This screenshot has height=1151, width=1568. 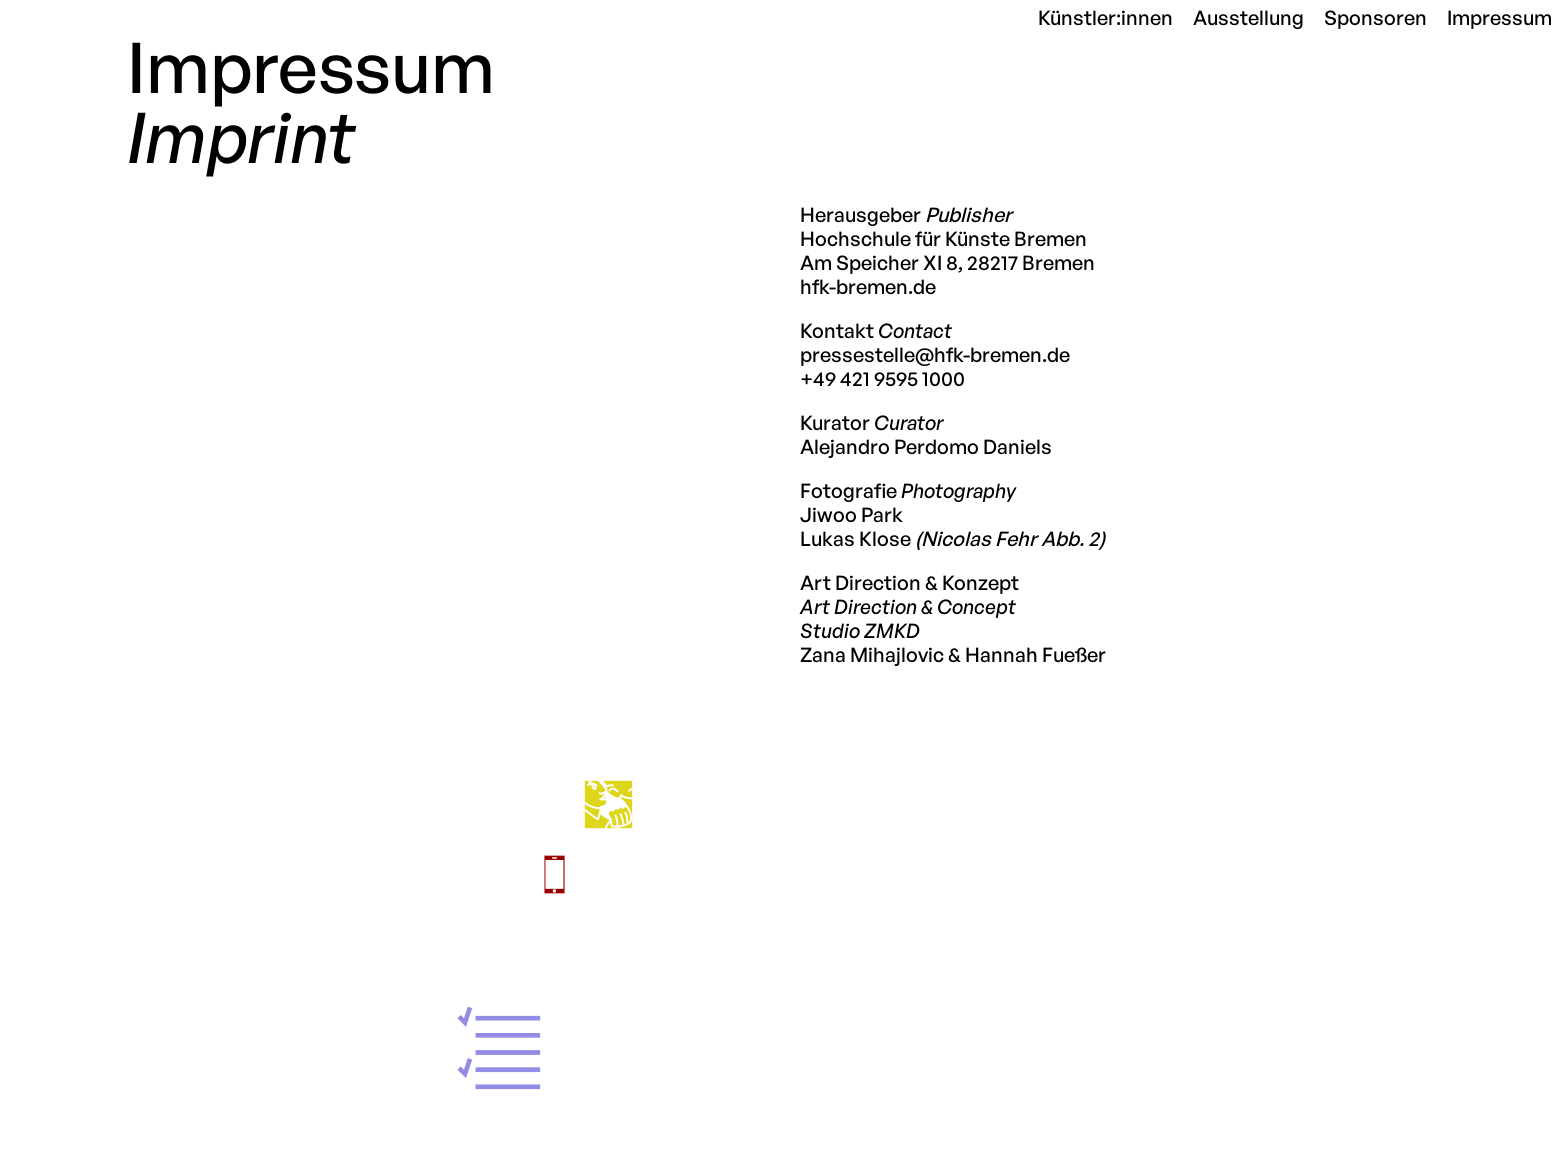 I want to click on access mobile device settings, so click(x=554, y=874).